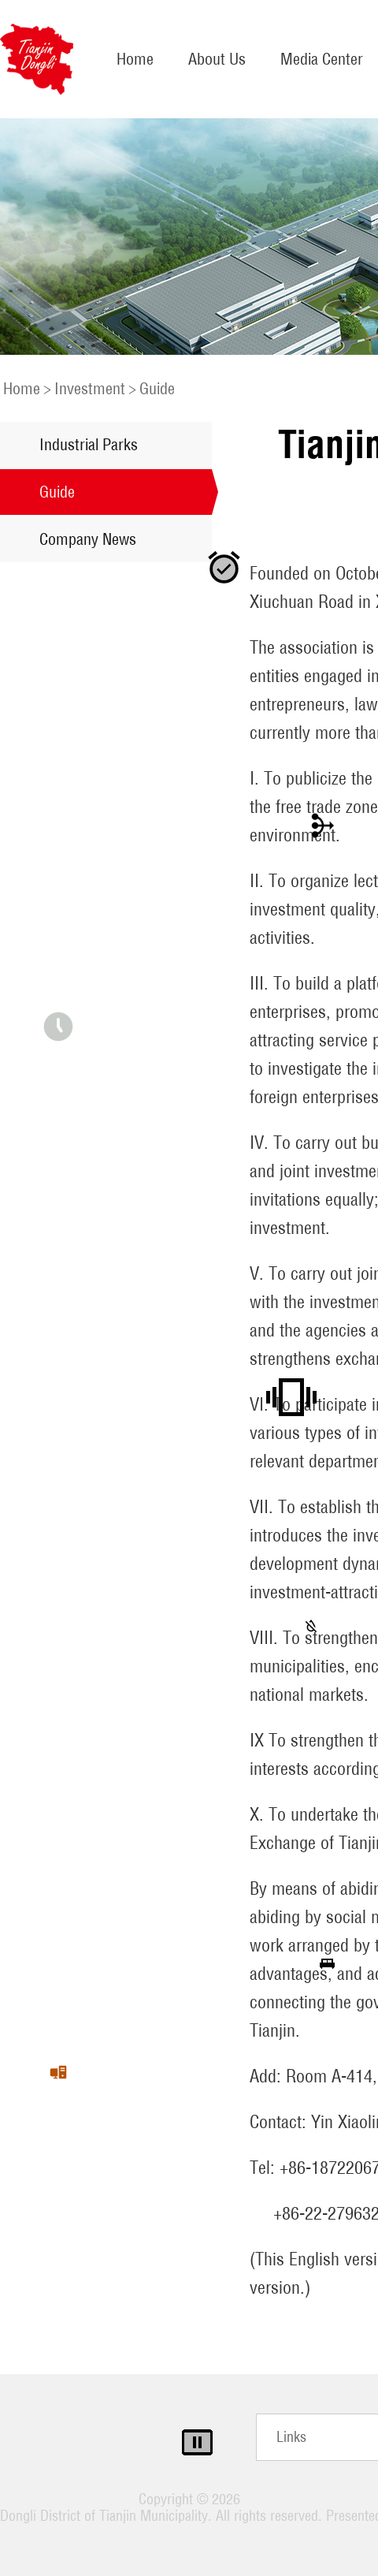 This screenshot has width=378, height=2576. I want to click on indicates the current time or timestamp, so click(58, 1027).